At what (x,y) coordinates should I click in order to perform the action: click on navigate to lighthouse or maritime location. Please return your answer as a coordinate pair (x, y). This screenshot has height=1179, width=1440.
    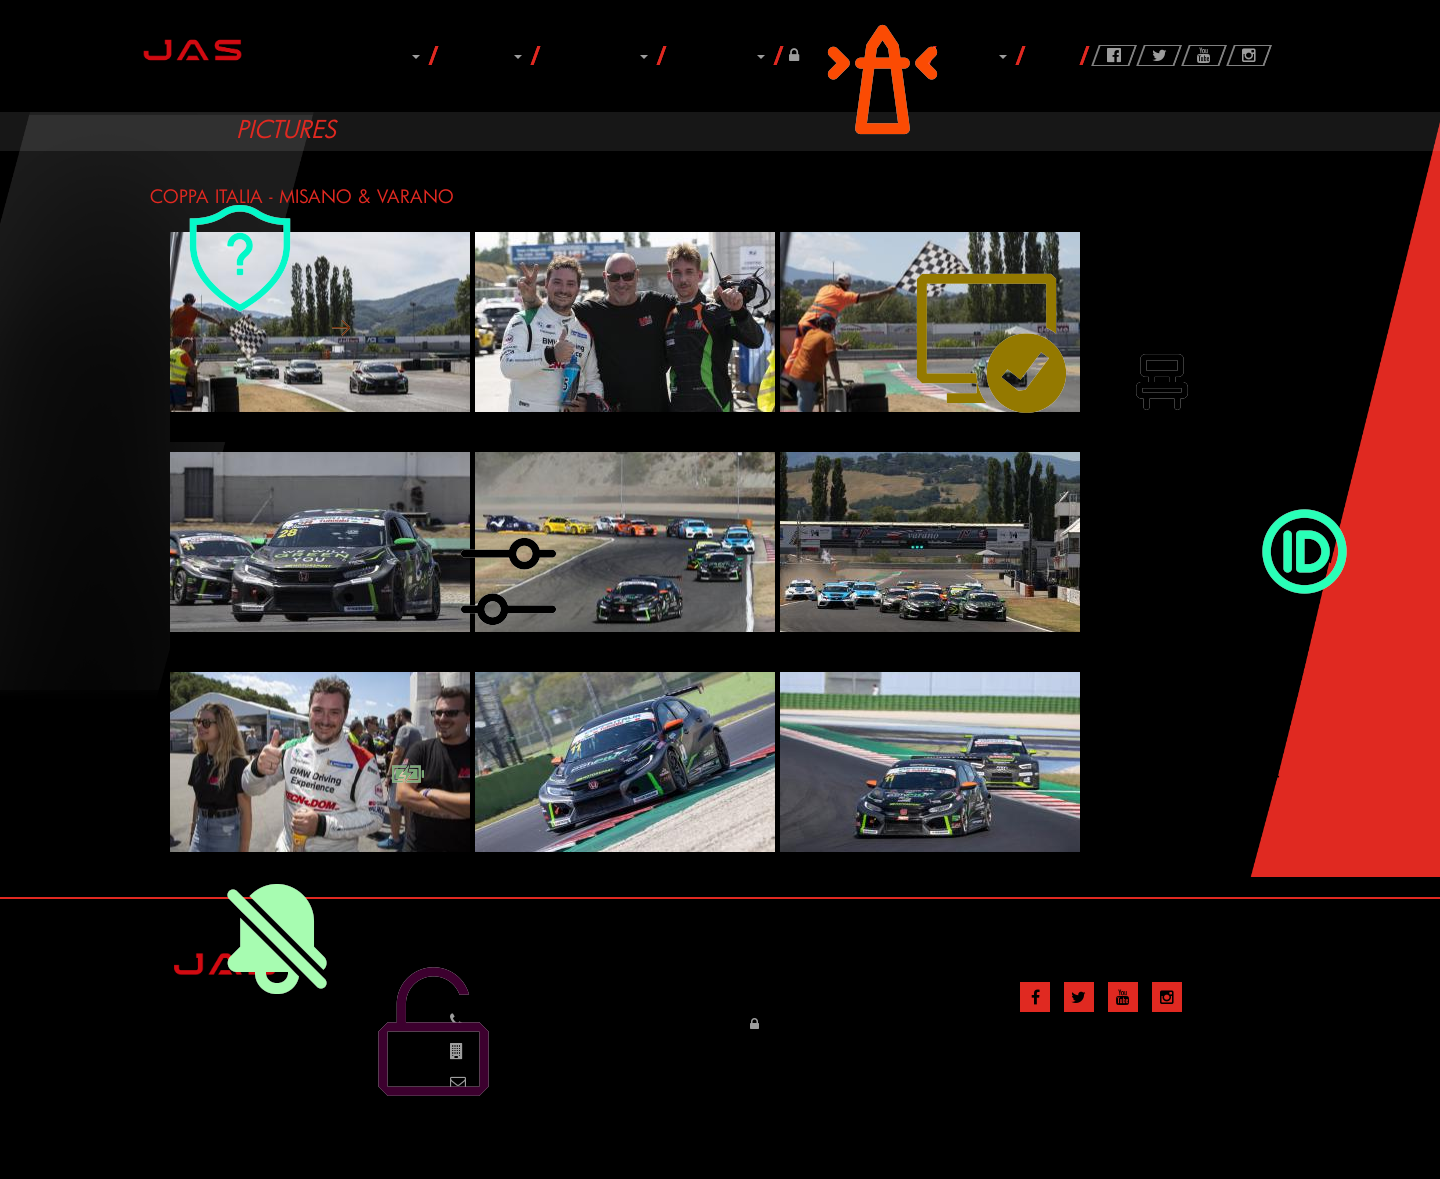
    Looking at the image, I should click on (882, 79).